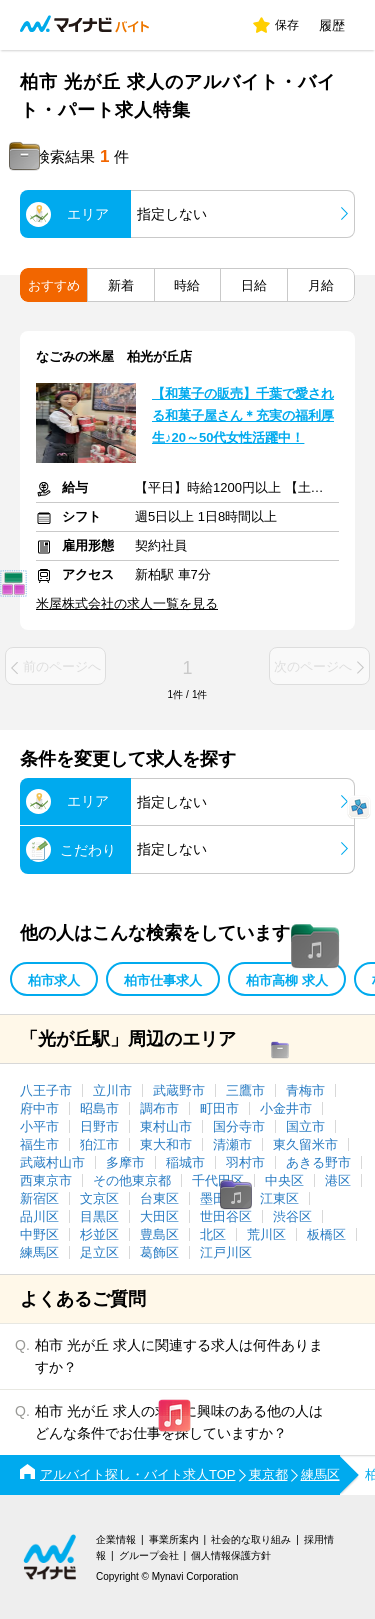  I want to click on select all items in the current view, so click(13, 583).